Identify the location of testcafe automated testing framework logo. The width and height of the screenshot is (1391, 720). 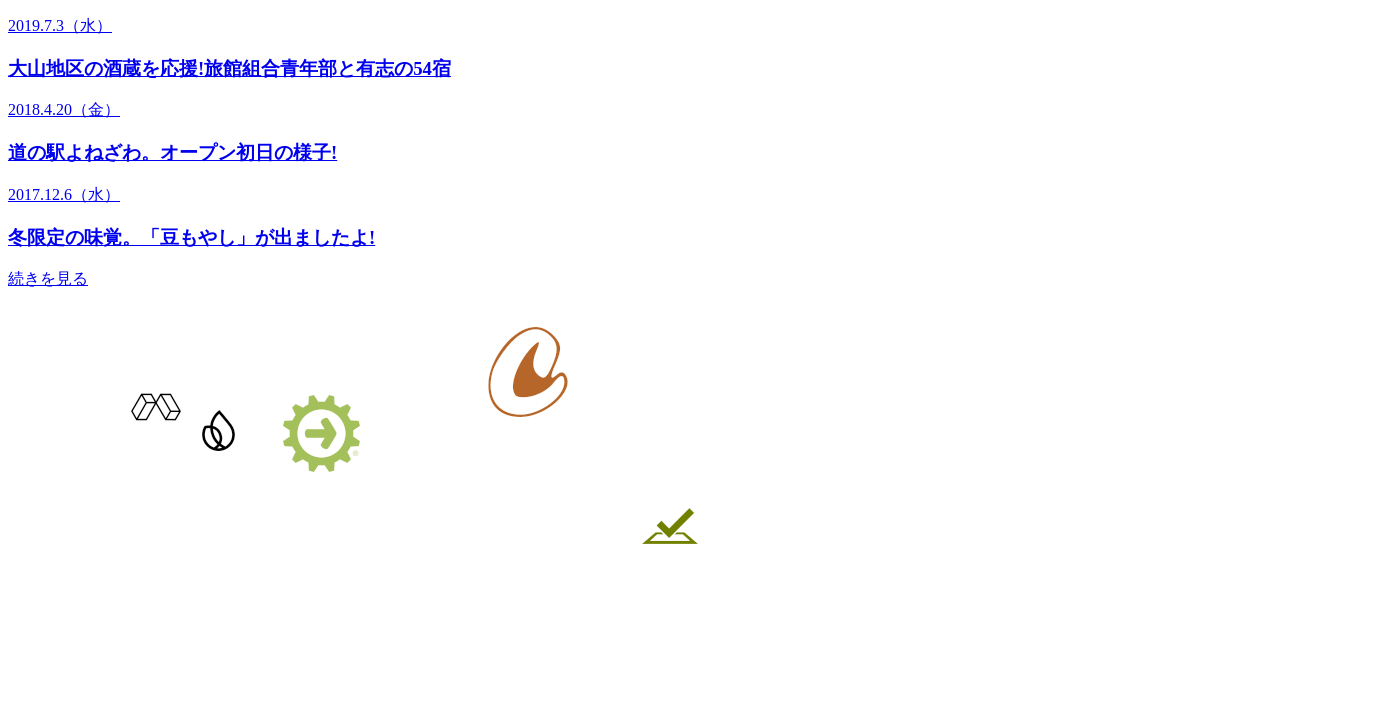
(670, 526).